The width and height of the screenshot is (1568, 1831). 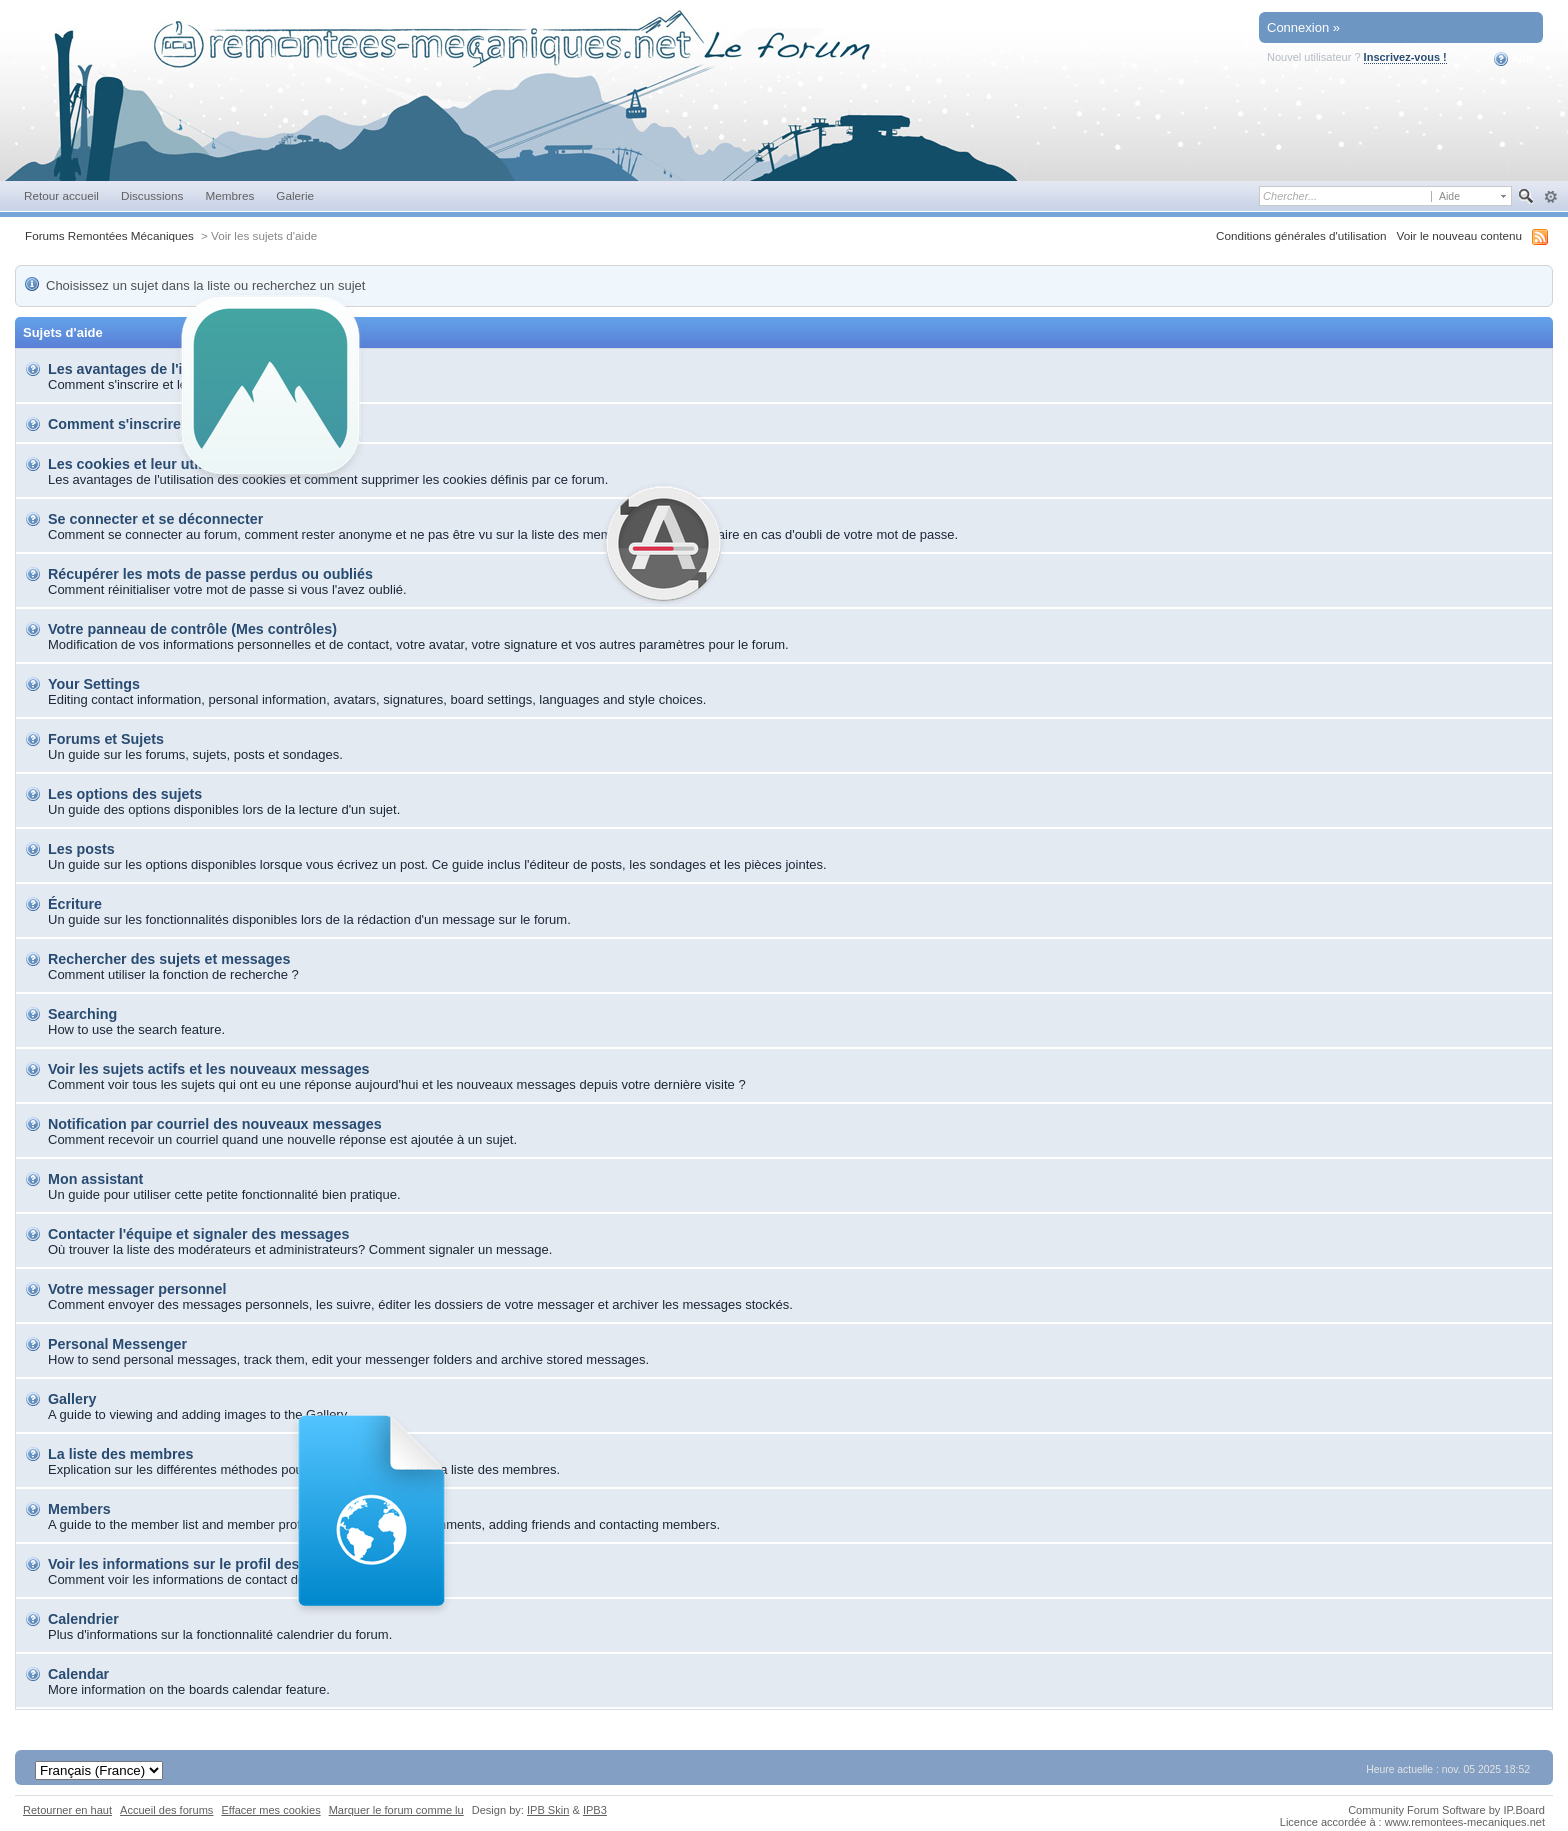 I want to click on a marble globe or geographic data file, so click(x=371, y=1514).